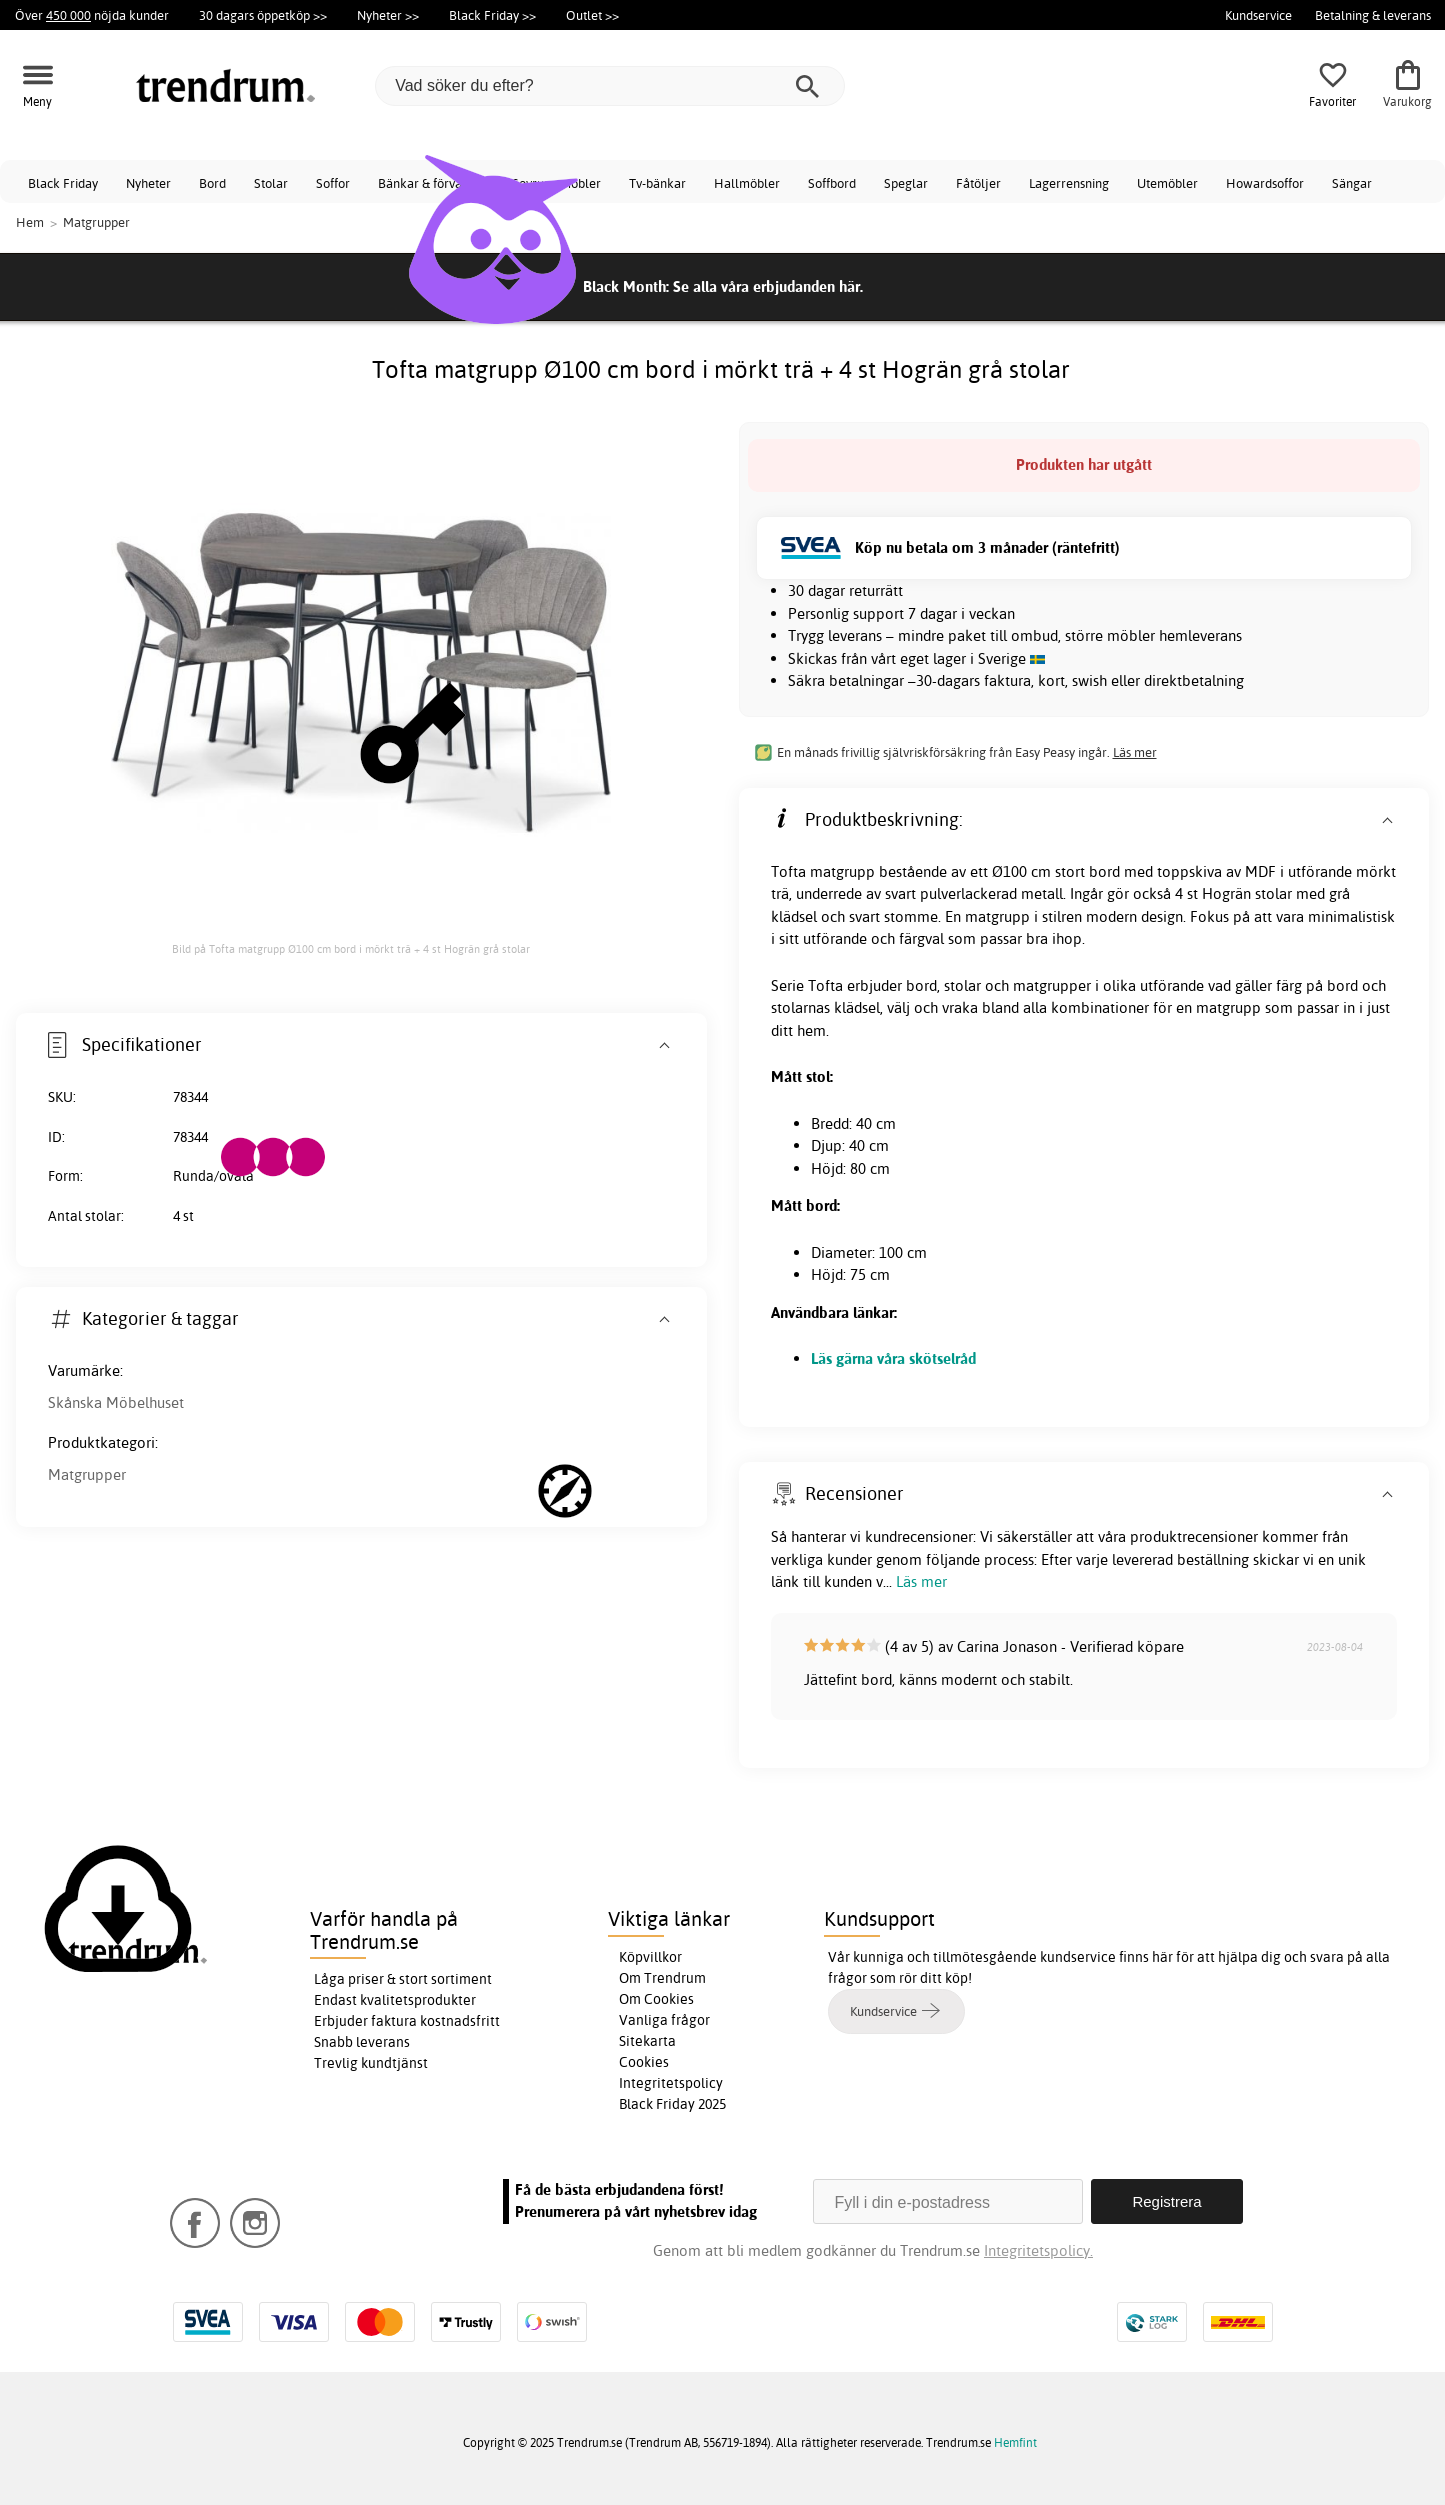 This screenshot has width=1445, height=2505. I want to click on open hootsuite social media management app, so click(493, 239).